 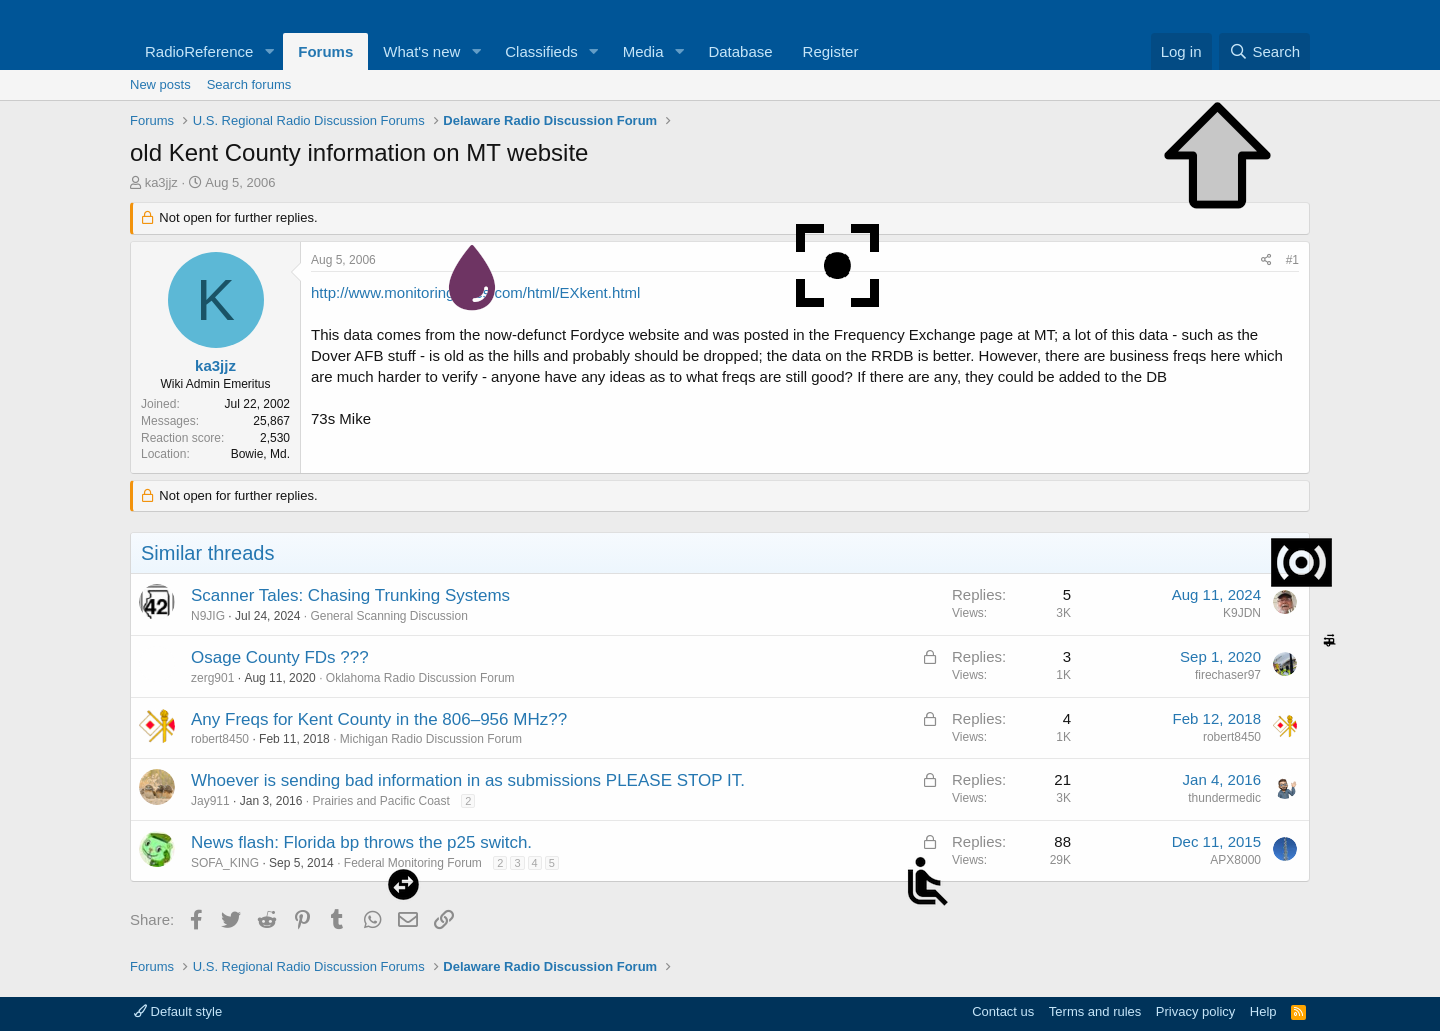 What do you see at coordinates (1301, 562) in the screenshot?
I see `enable surround sound audio output` at bounding box center [1301, 562].